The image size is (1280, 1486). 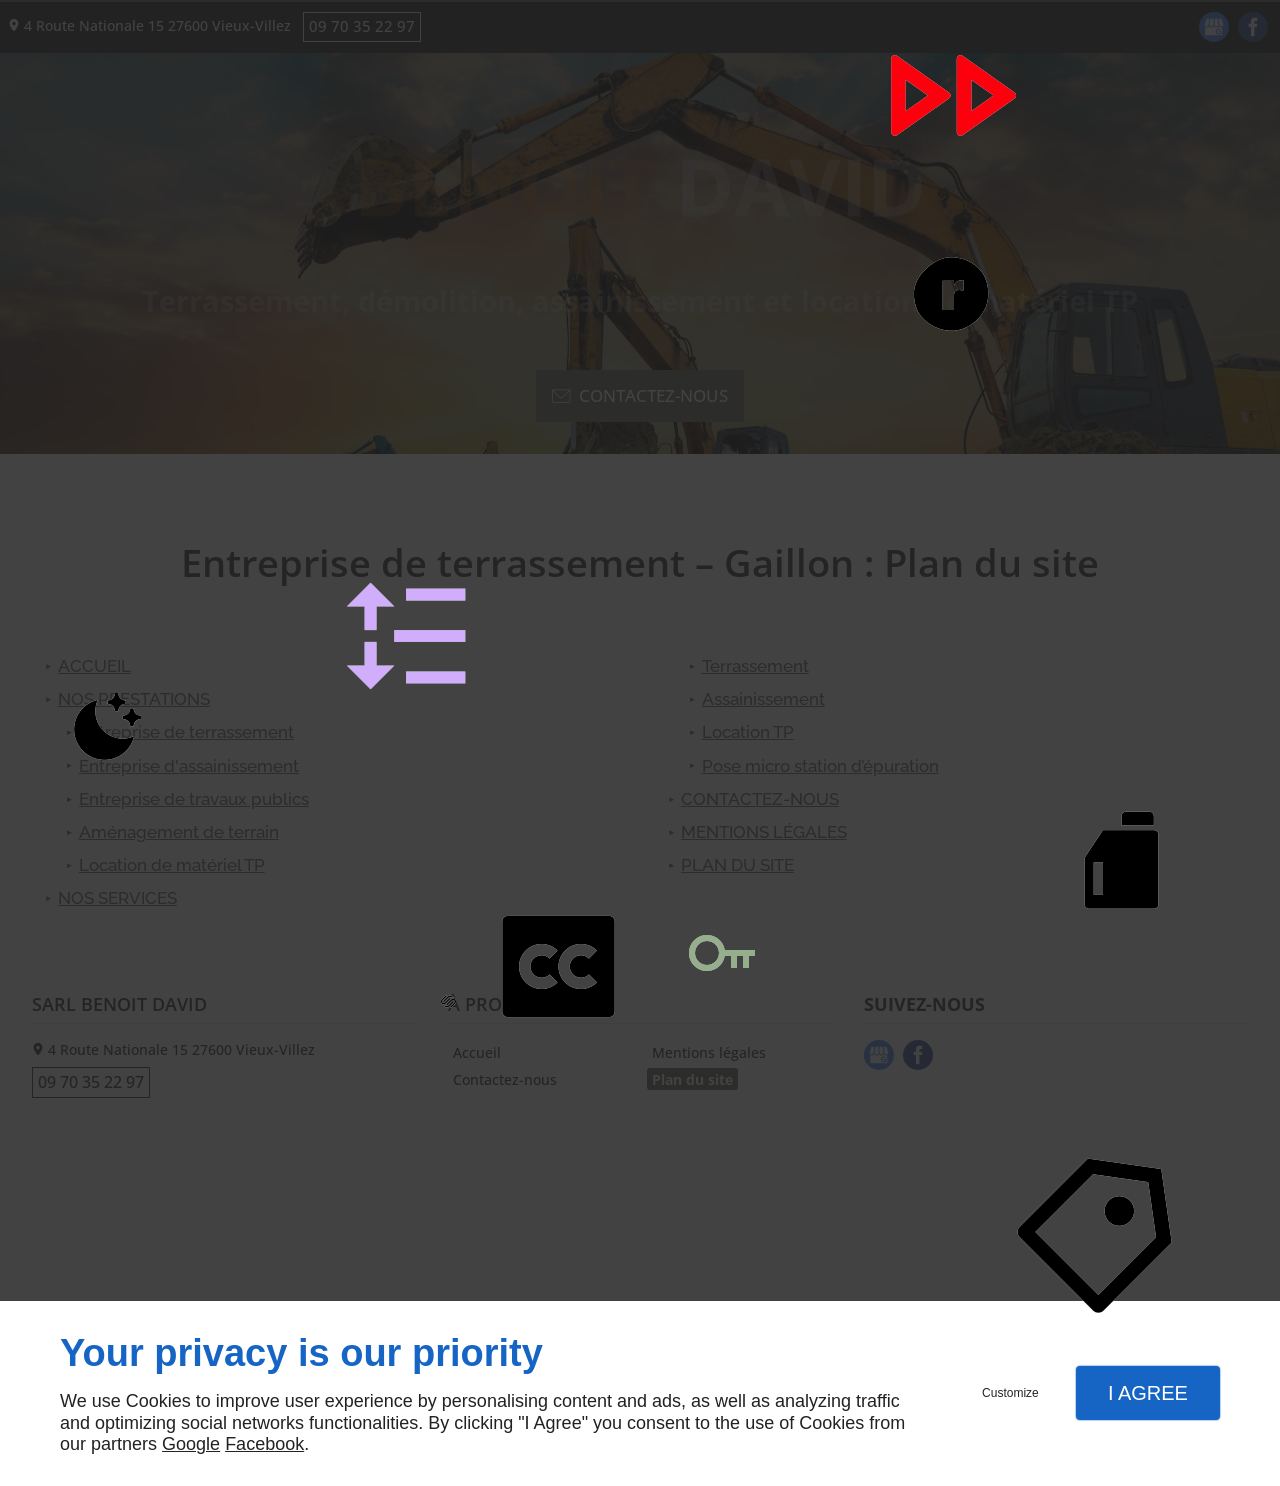 I want to click on access security or encryption settings, so click(x=722, y=953).